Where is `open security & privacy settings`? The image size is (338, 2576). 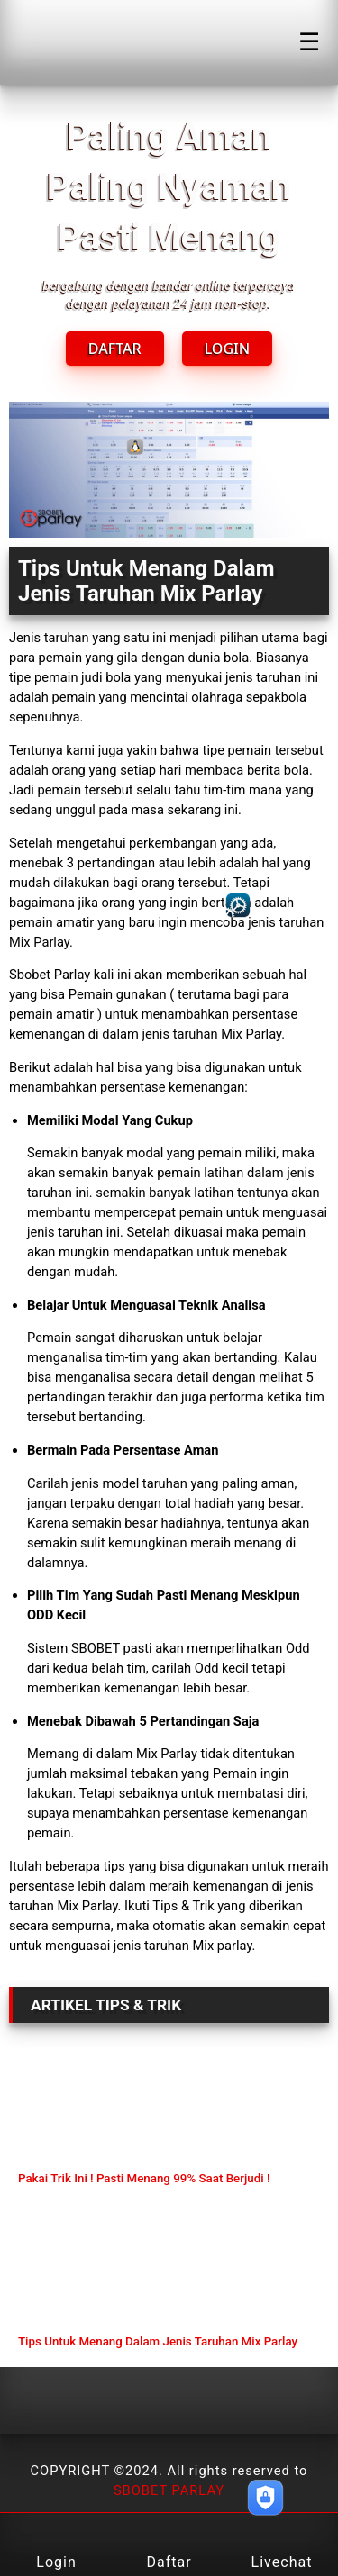 open security & privacy settings is located at coordinates (265, 2498).